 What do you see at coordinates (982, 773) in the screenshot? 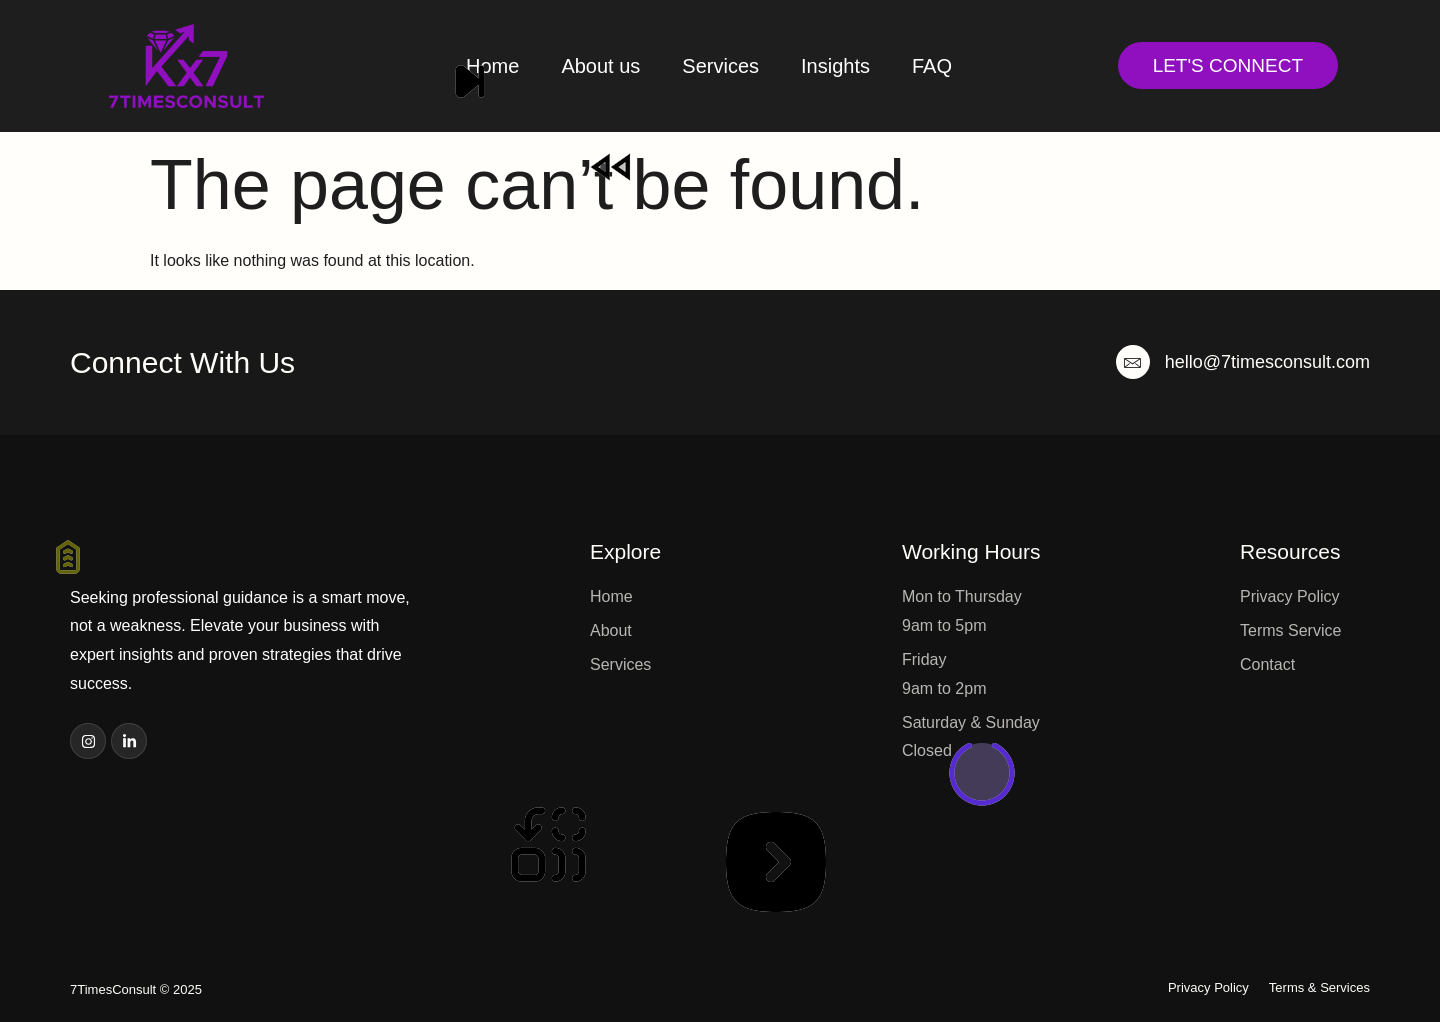
I see `loading or processing in progress` at bounding box center [982, 773].